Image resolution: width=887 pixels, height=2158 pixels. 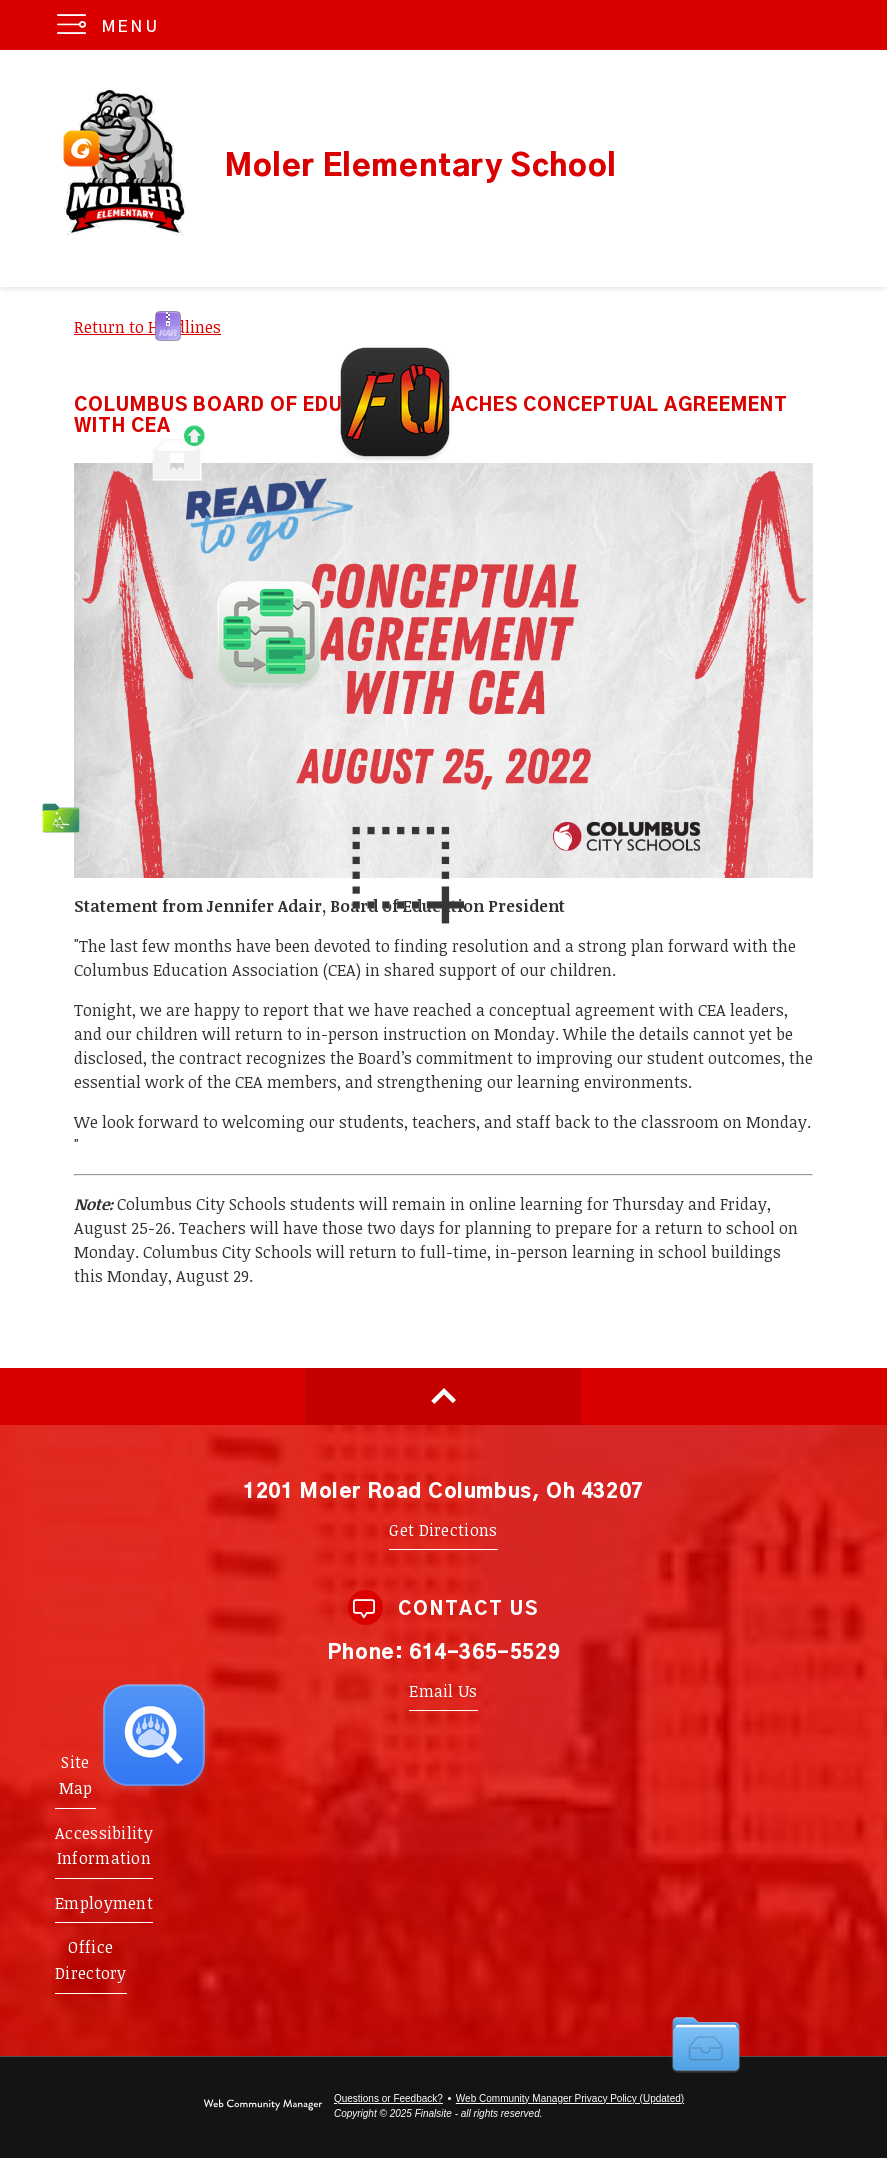 I want to click on open GameJolt folder, so click(x=61, y=819).